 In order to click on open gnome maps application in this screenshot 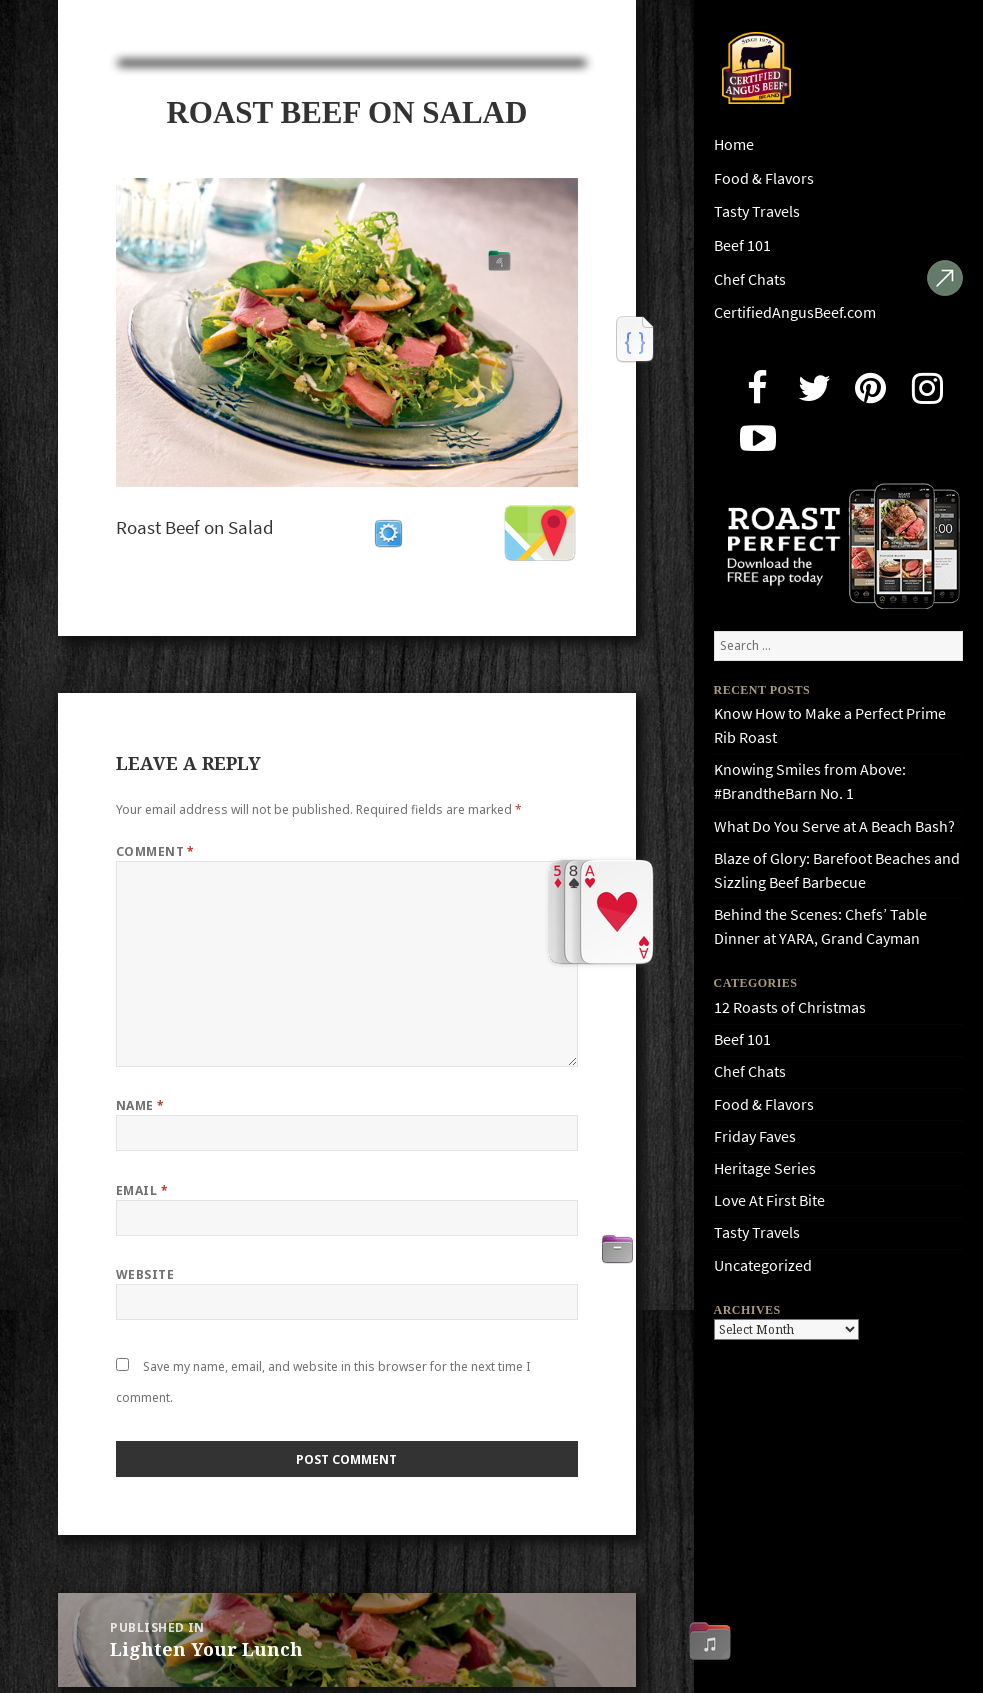, I will do `click(540, 533)`.